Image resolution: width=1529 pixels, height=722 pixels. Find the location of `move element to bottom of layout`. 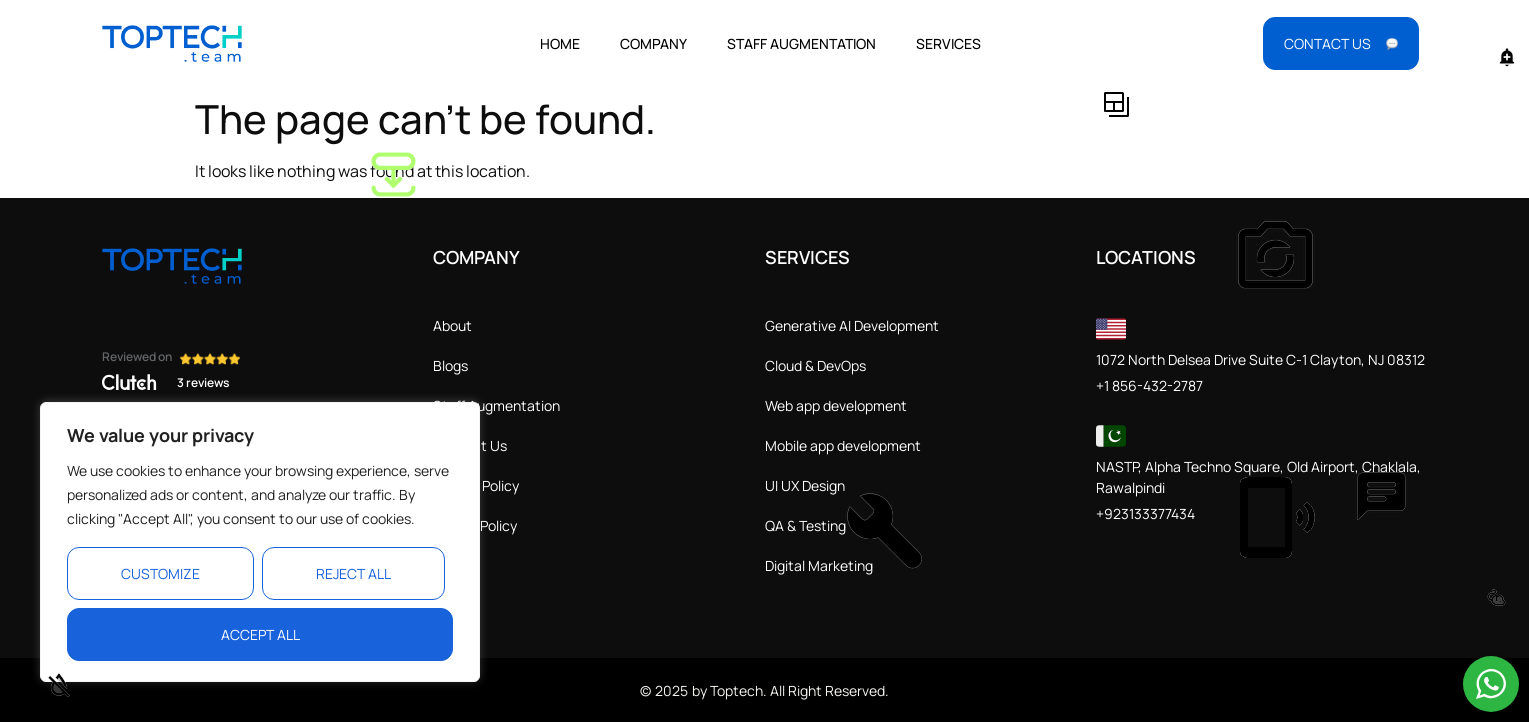

move element to bottom of layout is located at coordinates (393, 174).